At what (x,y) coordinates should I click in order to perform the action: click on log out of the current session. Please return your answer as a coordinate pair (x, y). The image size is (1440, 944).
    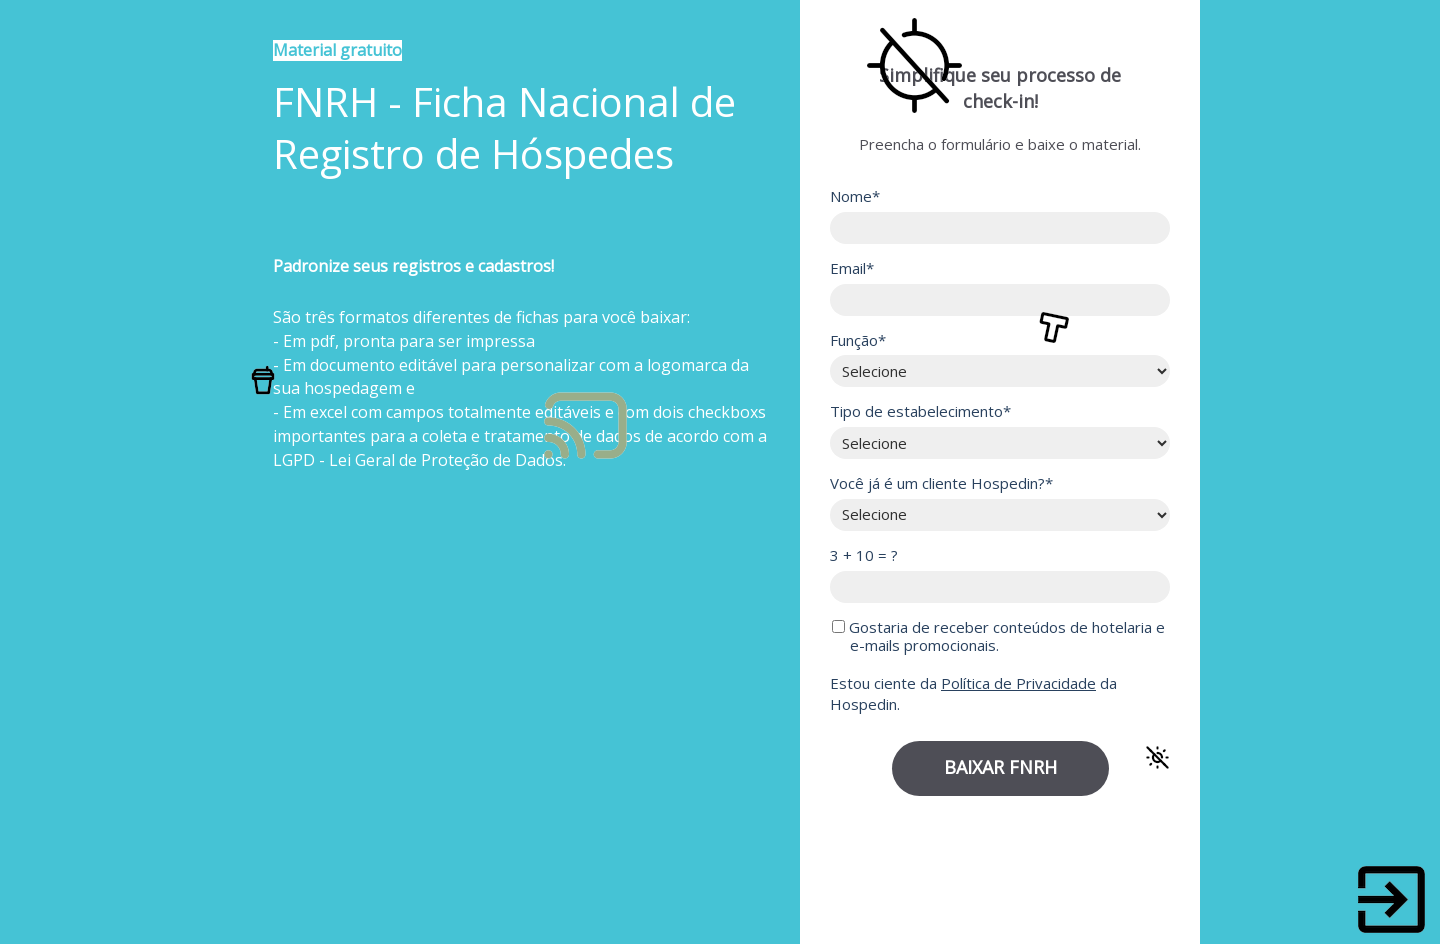
    Looking at the image, I should click on (1391, 899).